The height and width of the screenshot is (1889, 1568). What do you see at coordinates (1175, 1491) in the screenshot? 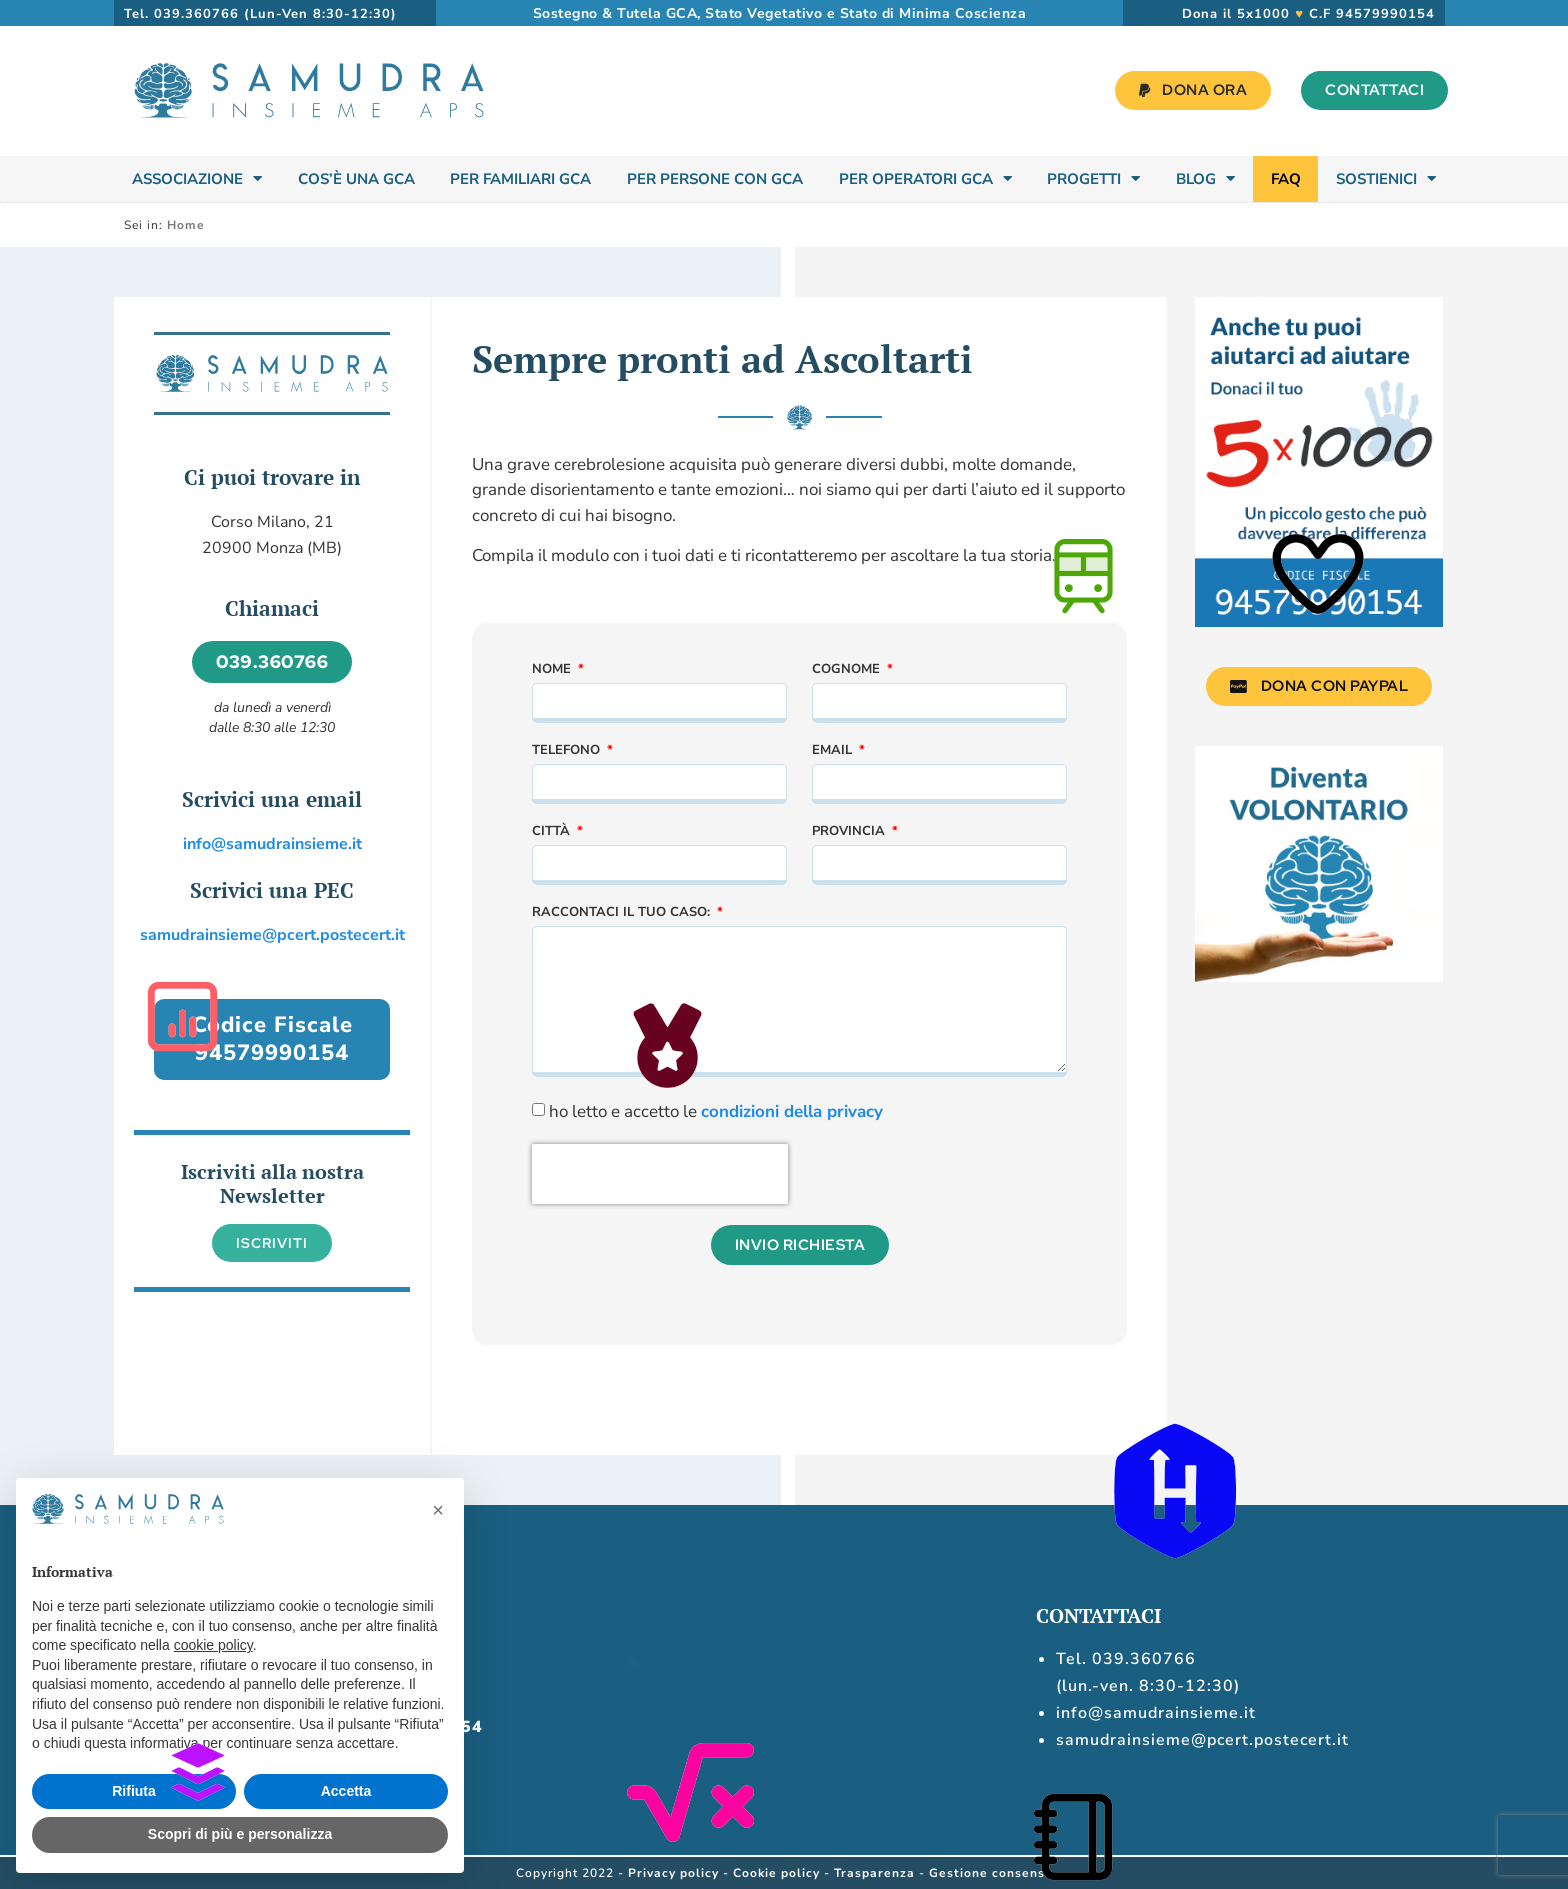
I see `hackerrank logo` at bounding box center [1175, 1491].